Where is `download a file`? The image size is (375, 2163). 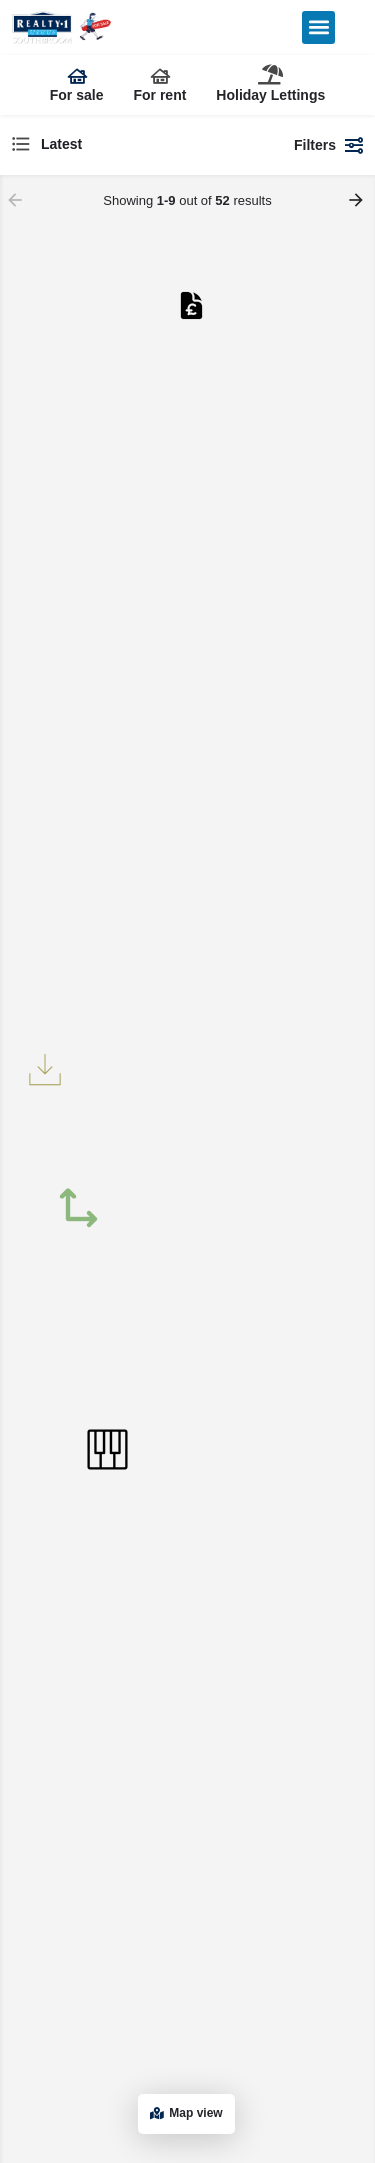 download a file is located at coordinates (45, 1071).